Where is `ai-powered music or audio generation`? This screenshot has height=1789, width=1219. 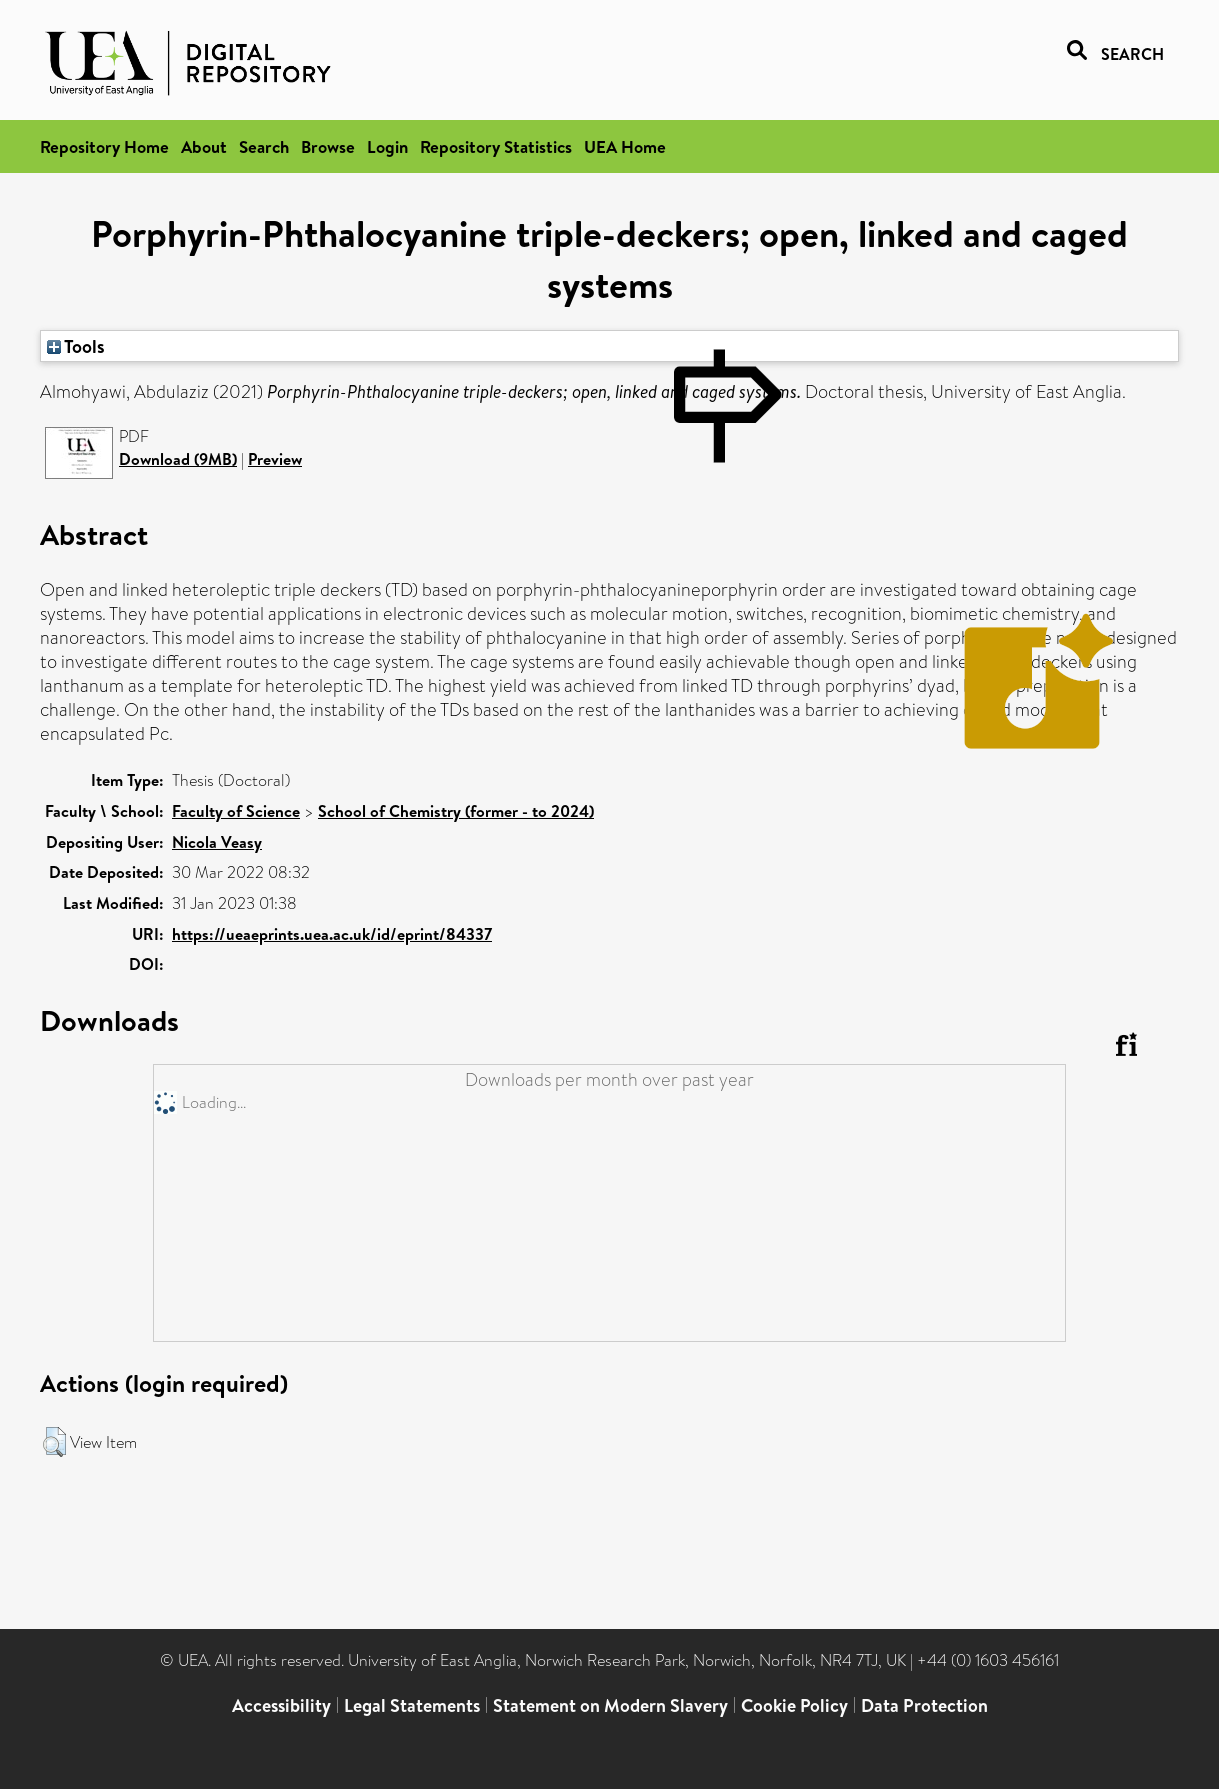
ai-powered music or audio generation is located at coordinates (1032, 688).